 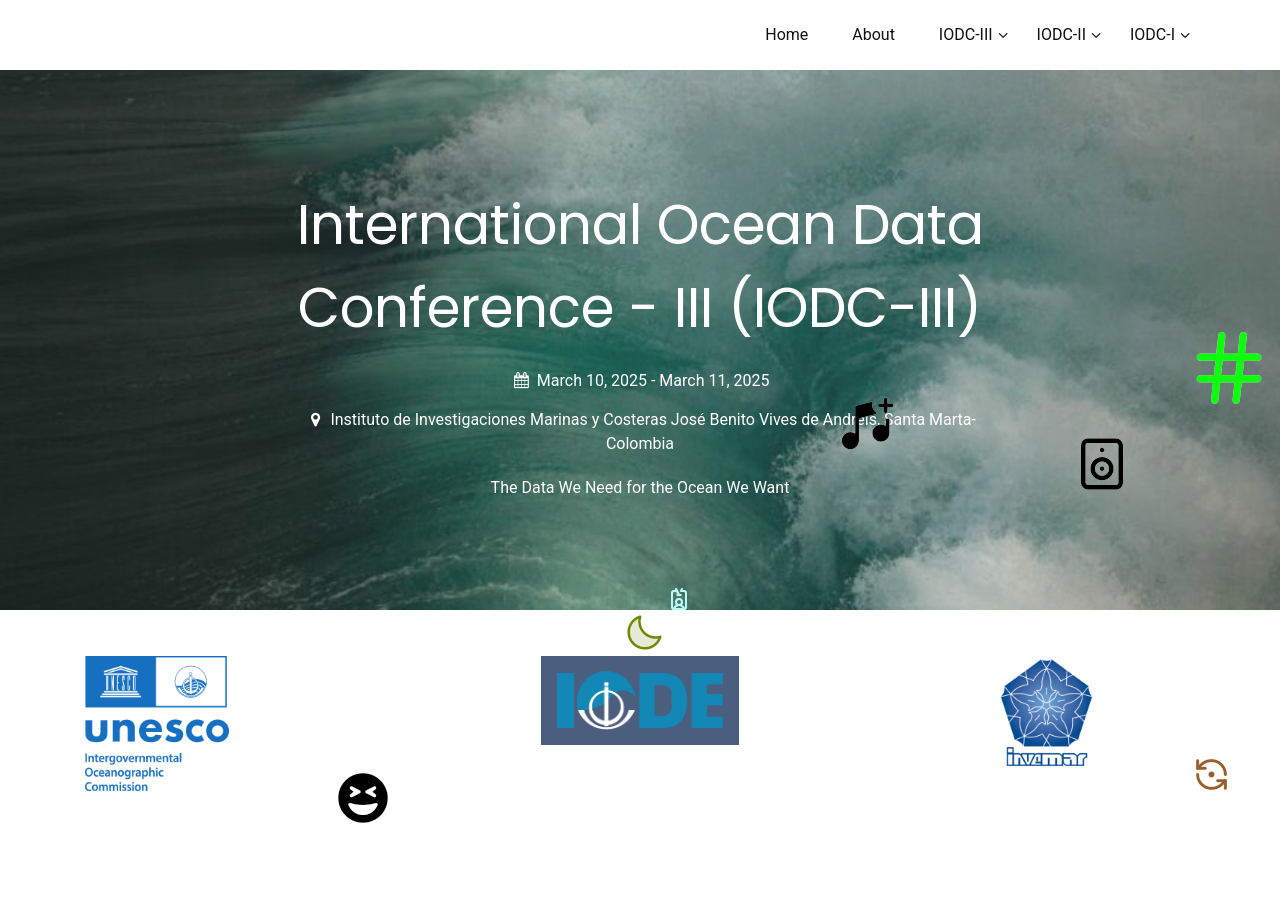 What do you see at coordinates (643, 633) in the screenshot?
I see `toggle dark mode or night theme` at bounding box center [643, 633].